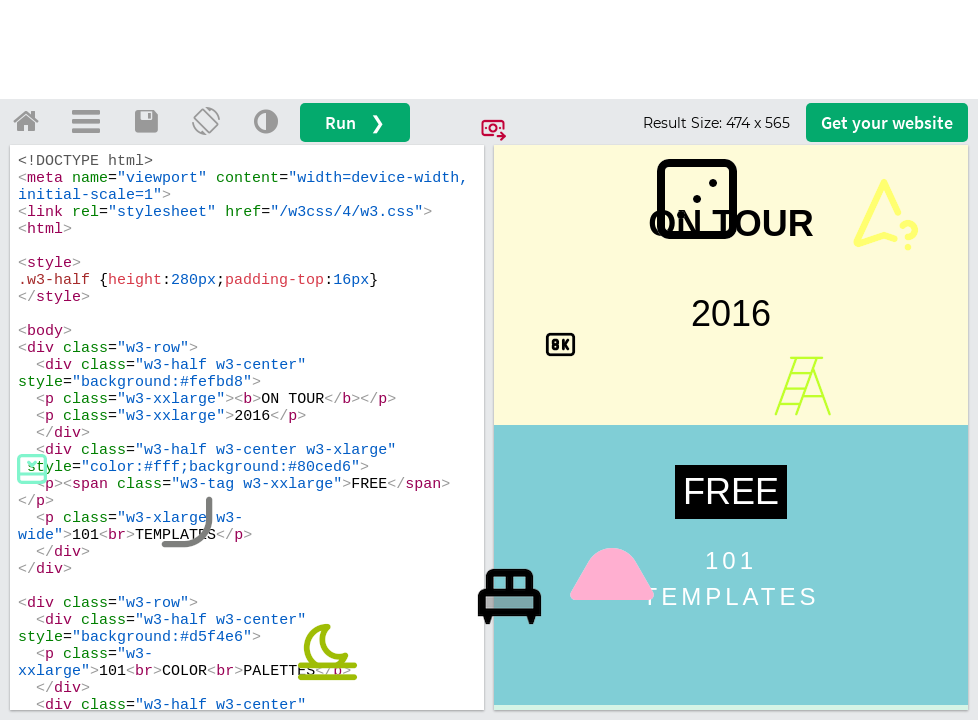  I want to click on view single room accommodations, so click(509, 596).